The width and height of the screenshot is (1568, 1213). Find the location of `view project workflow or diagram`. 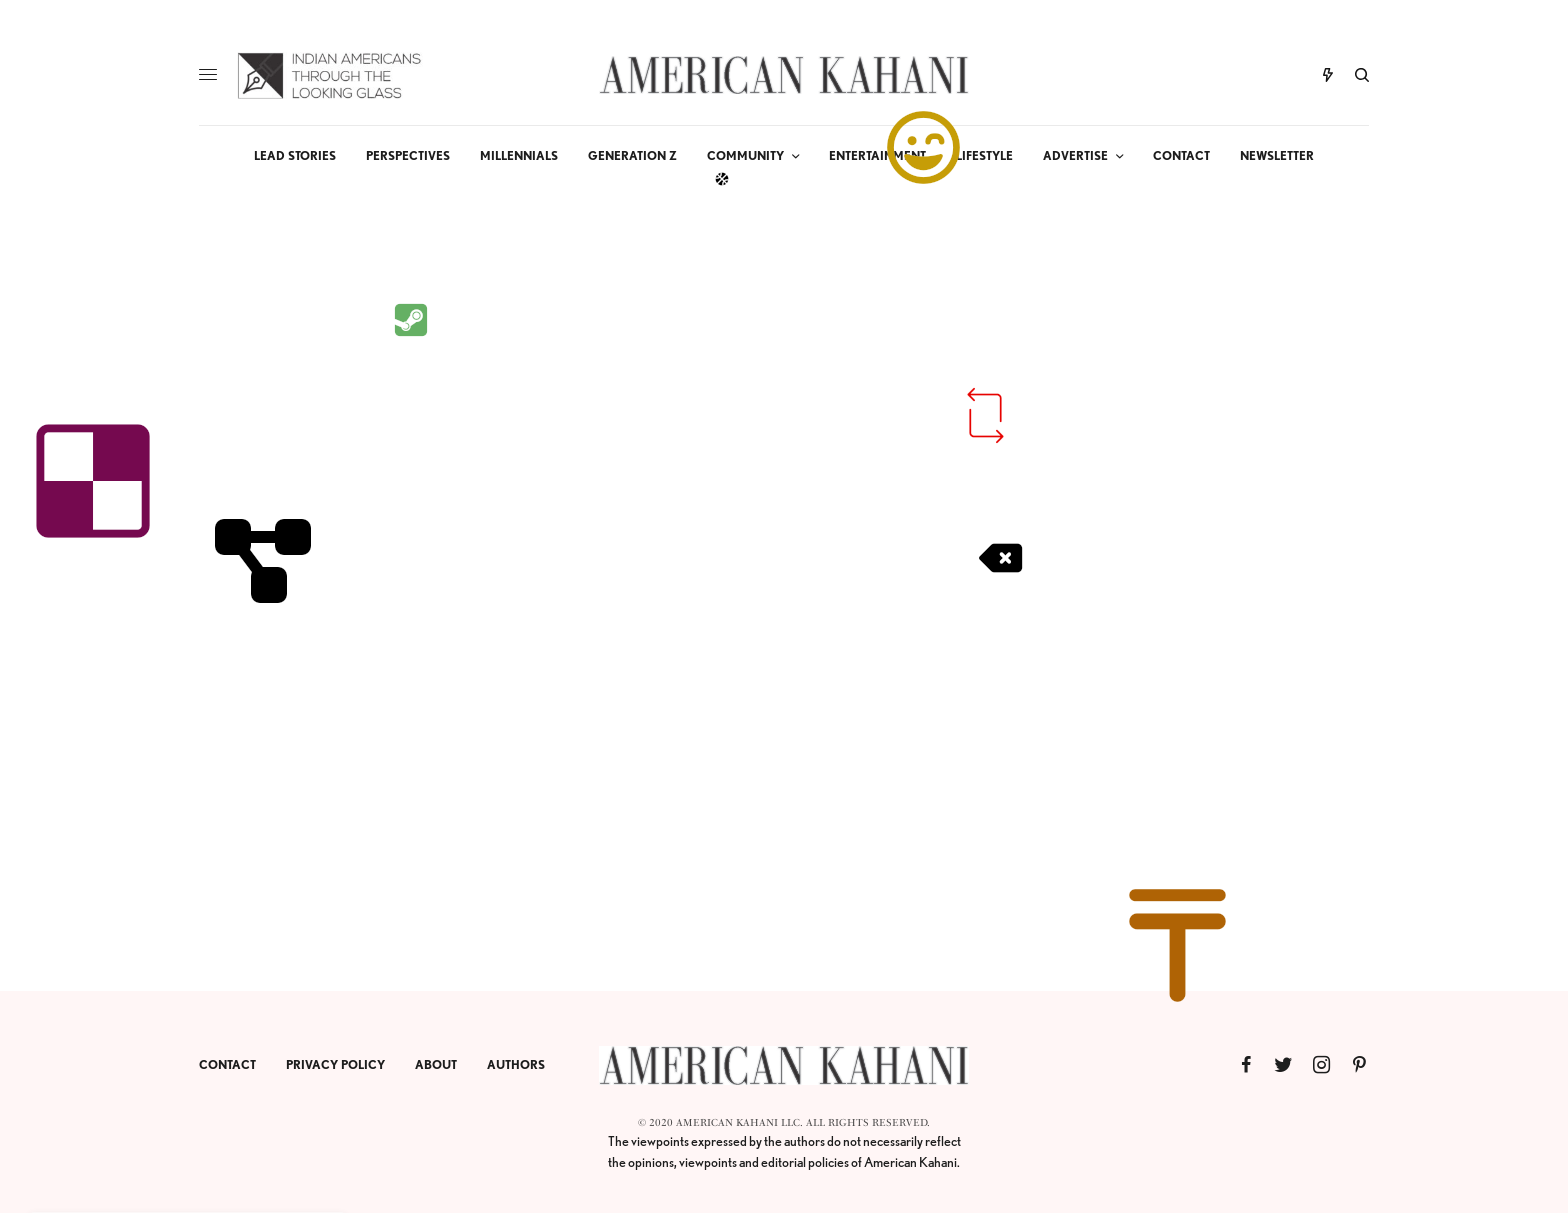

view project workflow or diagram is located at coordinates (263, 561).